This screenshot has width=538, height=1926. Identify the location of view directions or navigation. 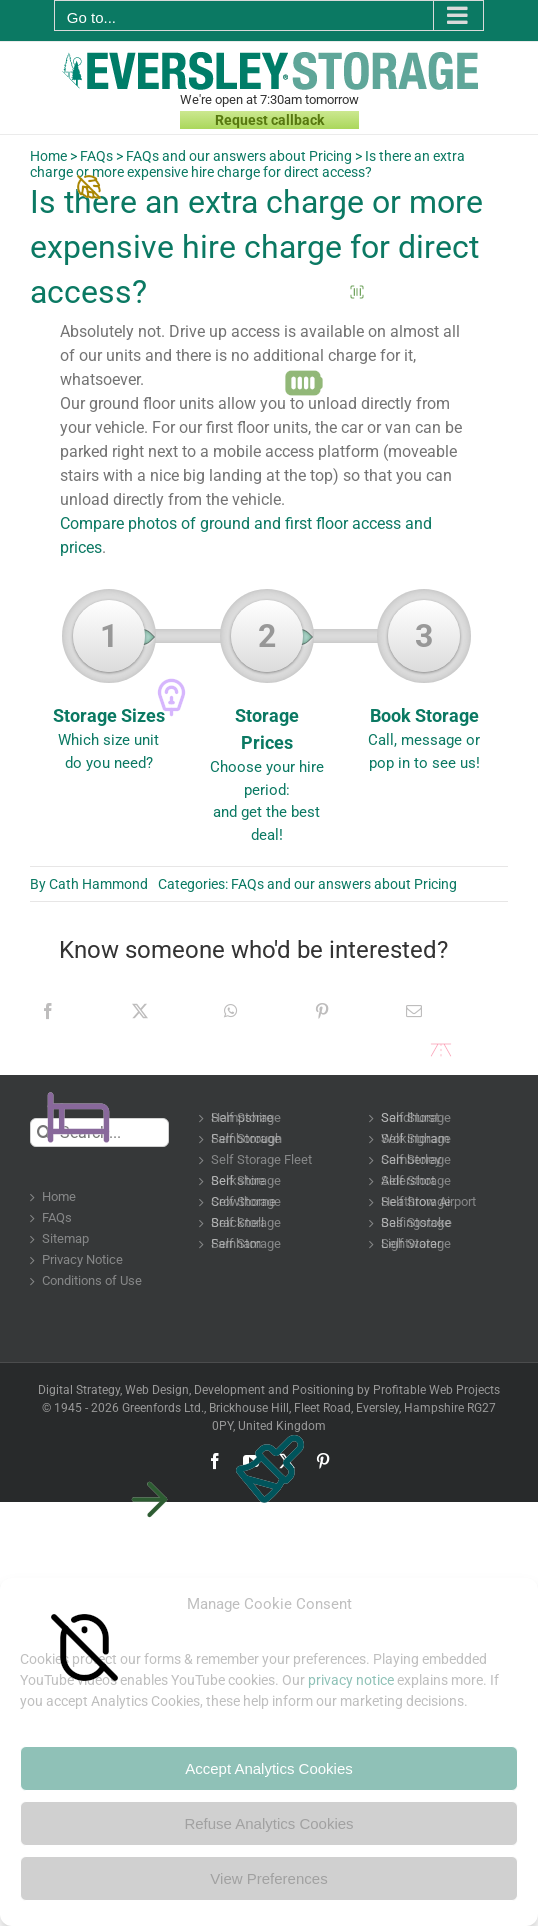
(441, 1050).